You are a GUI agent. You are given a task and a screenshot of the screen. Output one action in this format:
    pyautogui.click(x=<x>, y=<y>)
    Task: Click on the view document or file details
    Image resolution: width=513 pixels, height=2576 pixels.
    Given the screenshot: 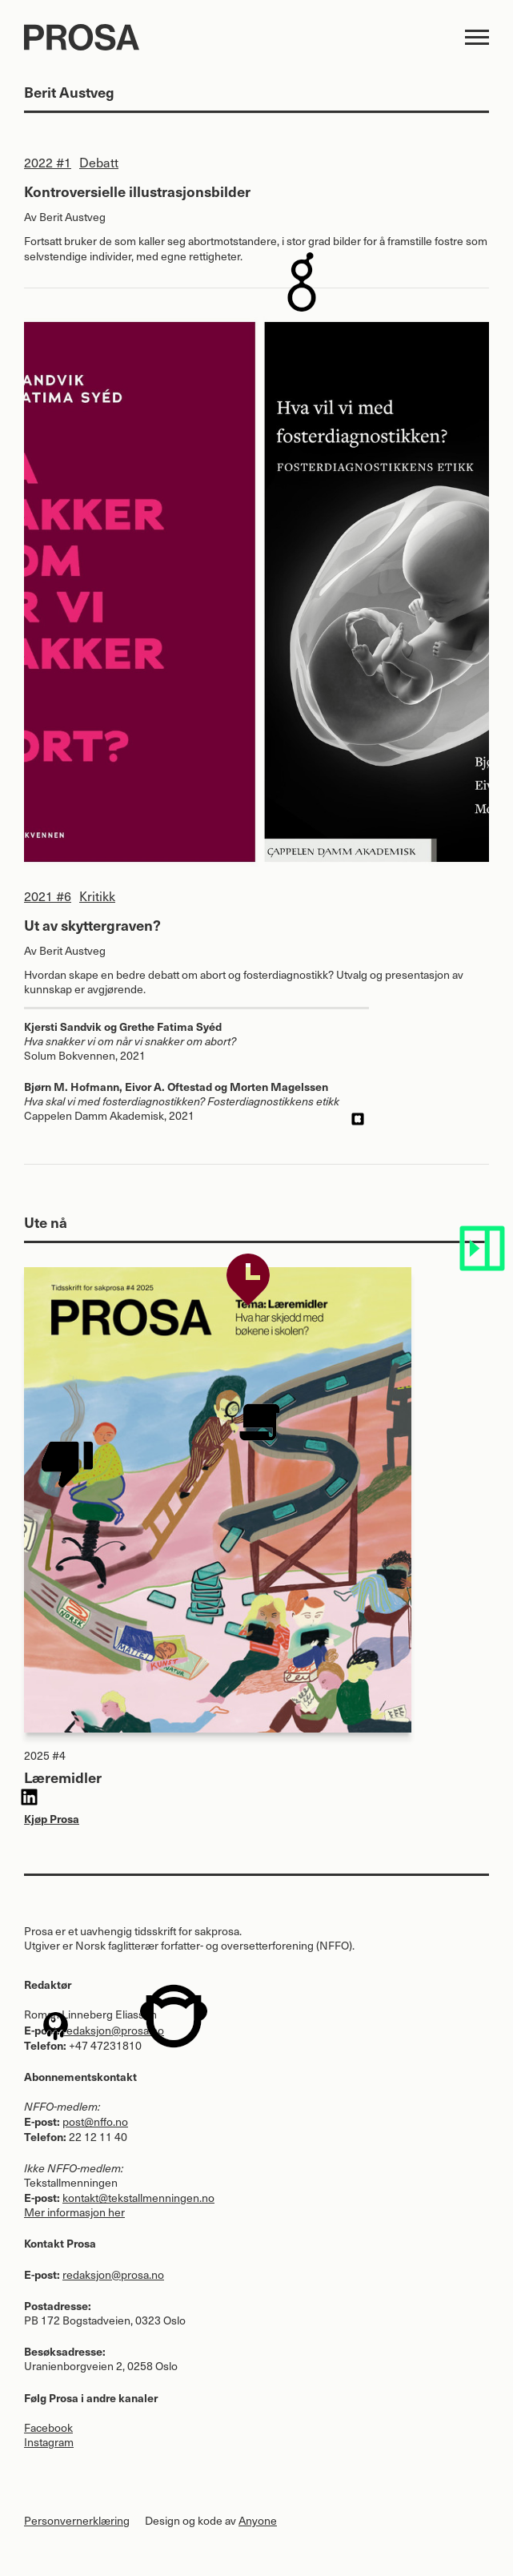 What is the action you would take?
    pyautogui.click(x=259, y=1422)
    